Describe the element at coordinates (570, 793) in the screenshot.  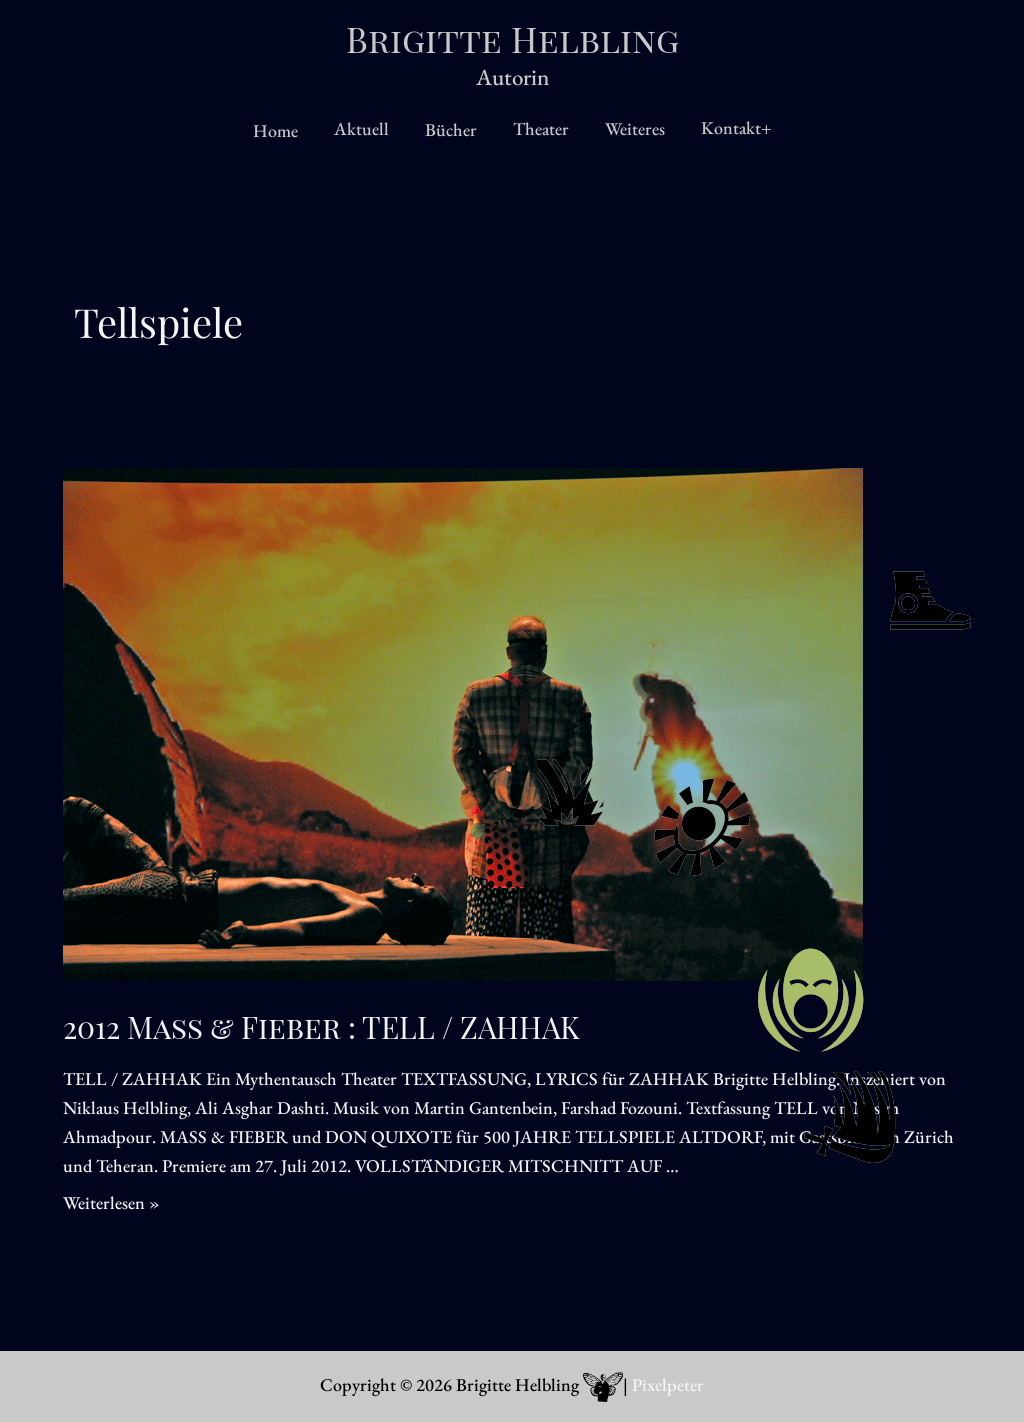
I see `indicates fall damage or impact event` at that location.